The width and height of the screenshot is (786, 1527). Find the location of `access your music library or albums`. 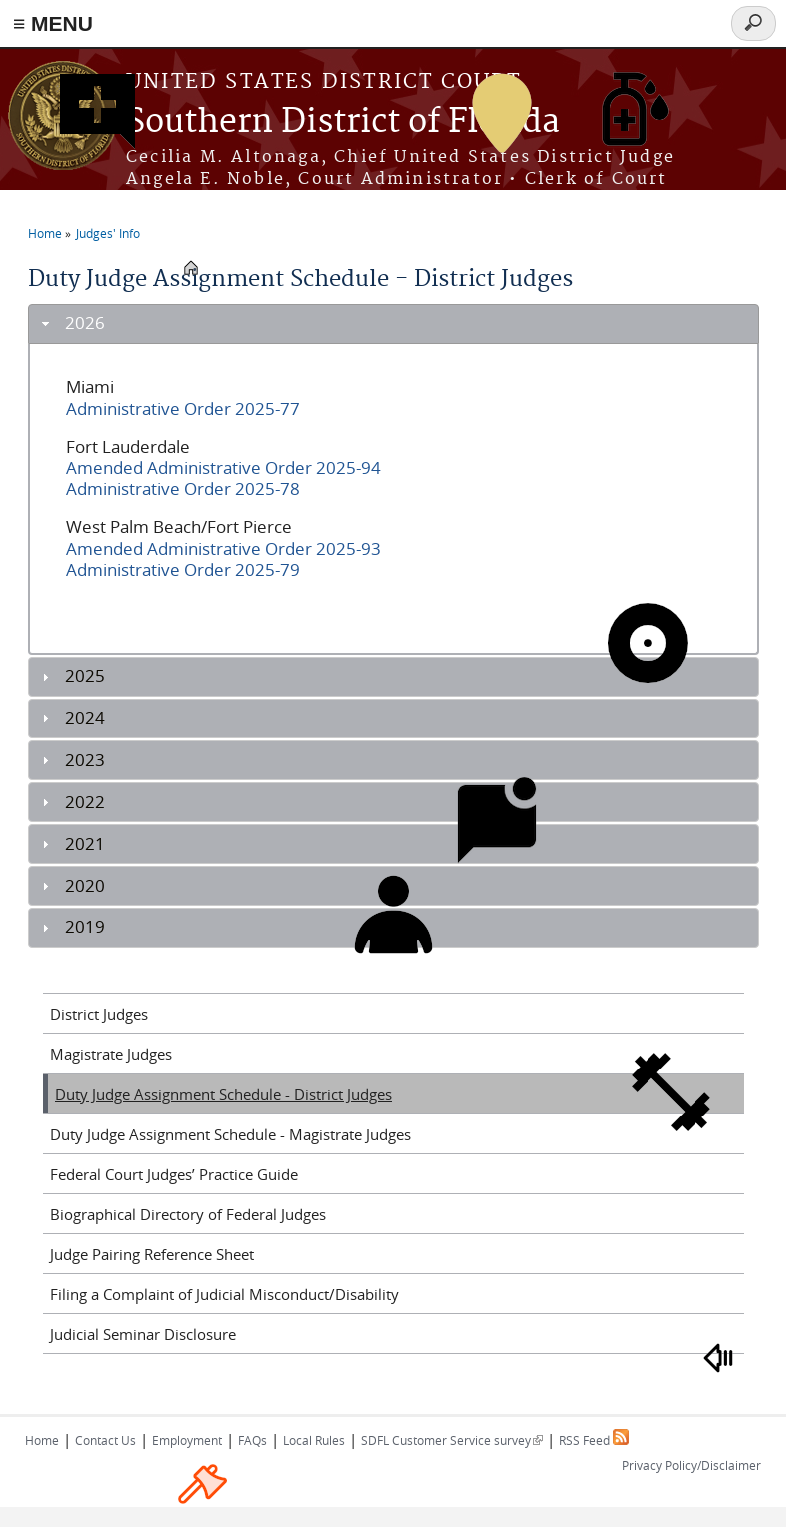

access your music library or albums is located at coordinates (648, 643).